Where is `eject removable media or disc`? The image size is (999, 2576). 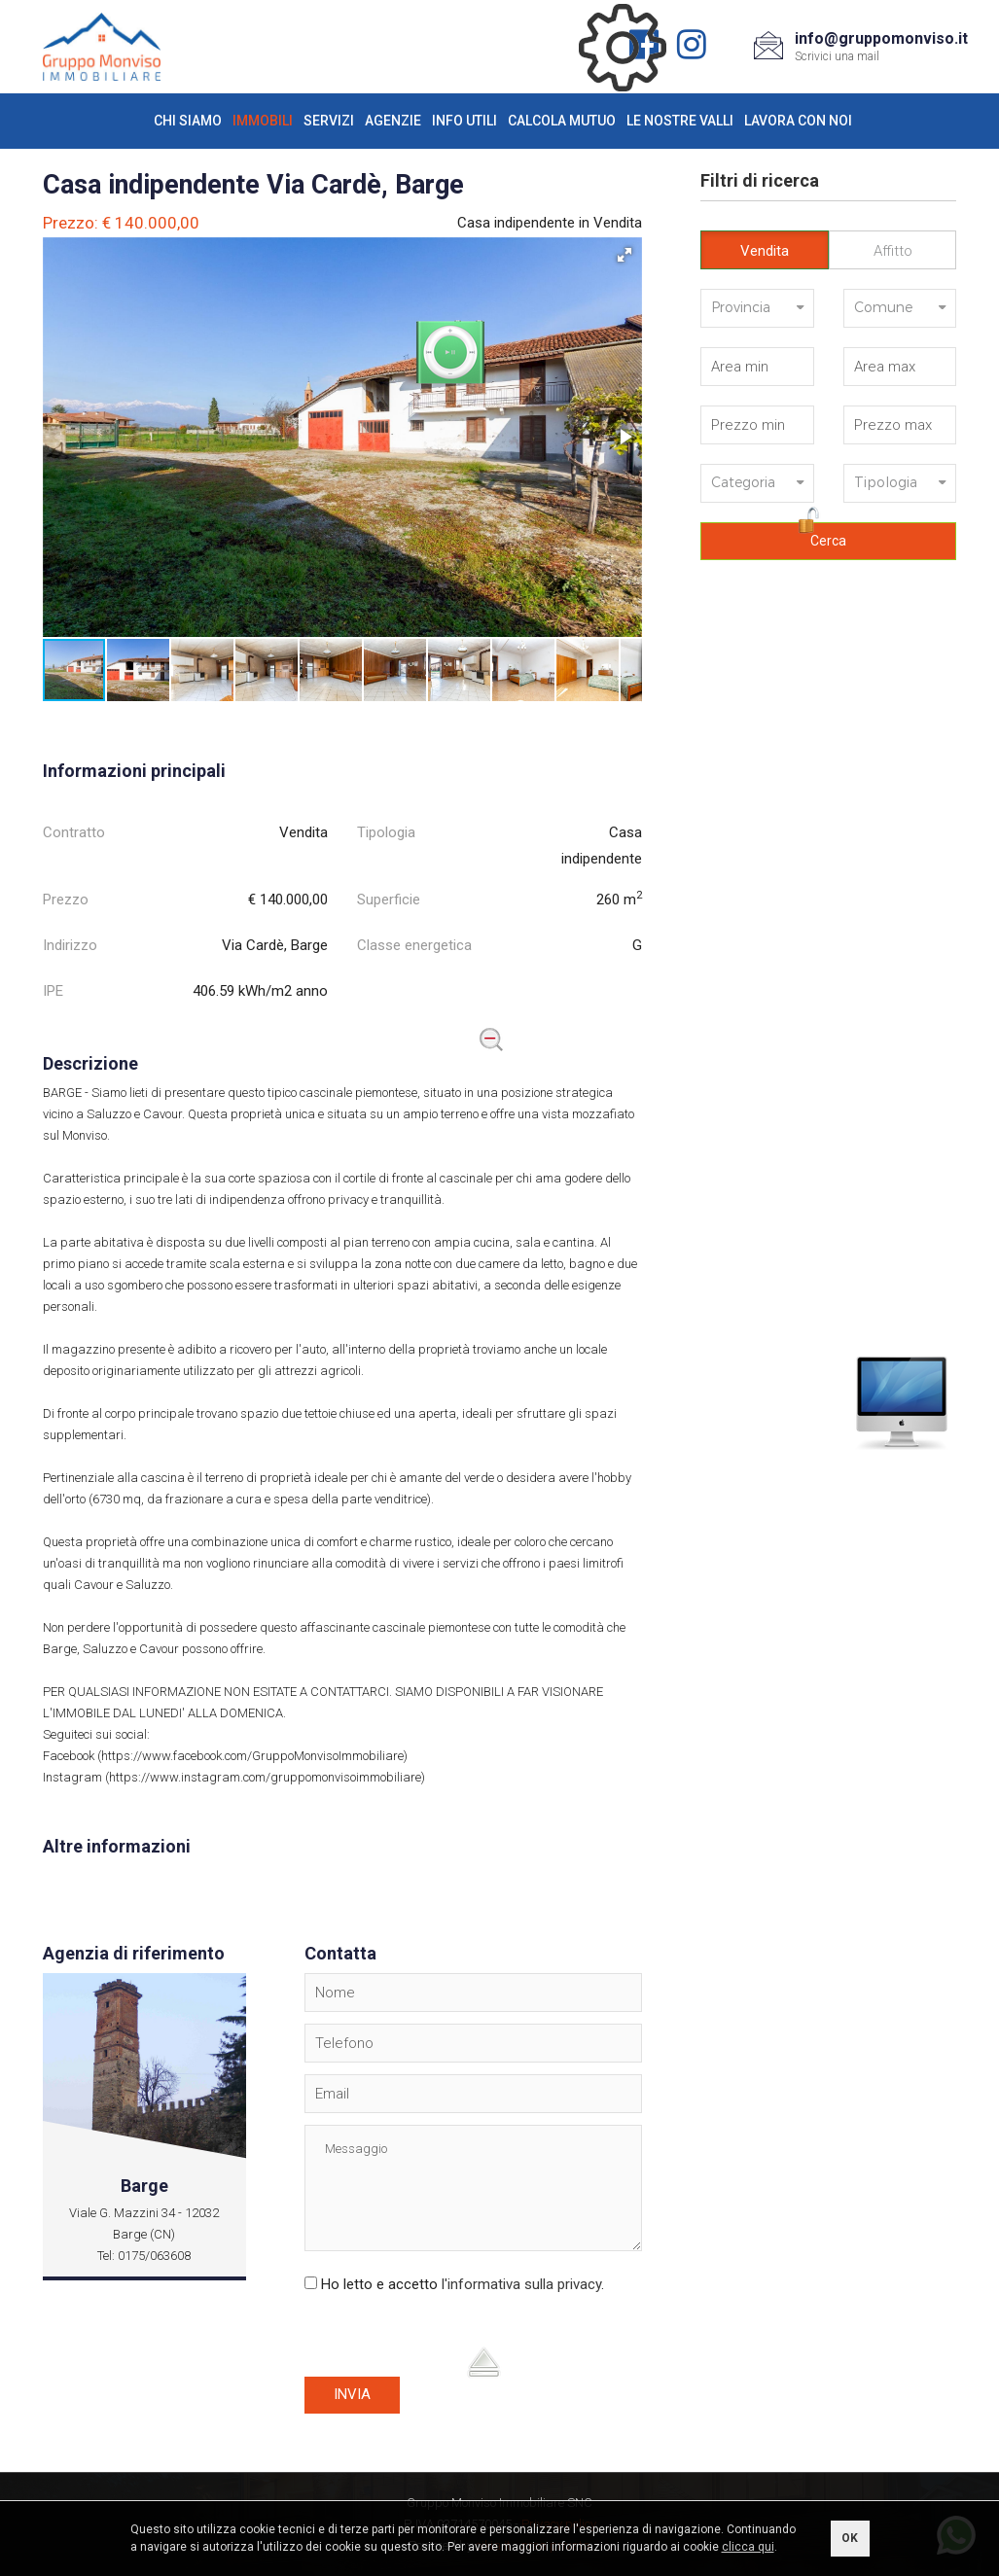 eject removable media or disc is located at coordinates (483, 2363).